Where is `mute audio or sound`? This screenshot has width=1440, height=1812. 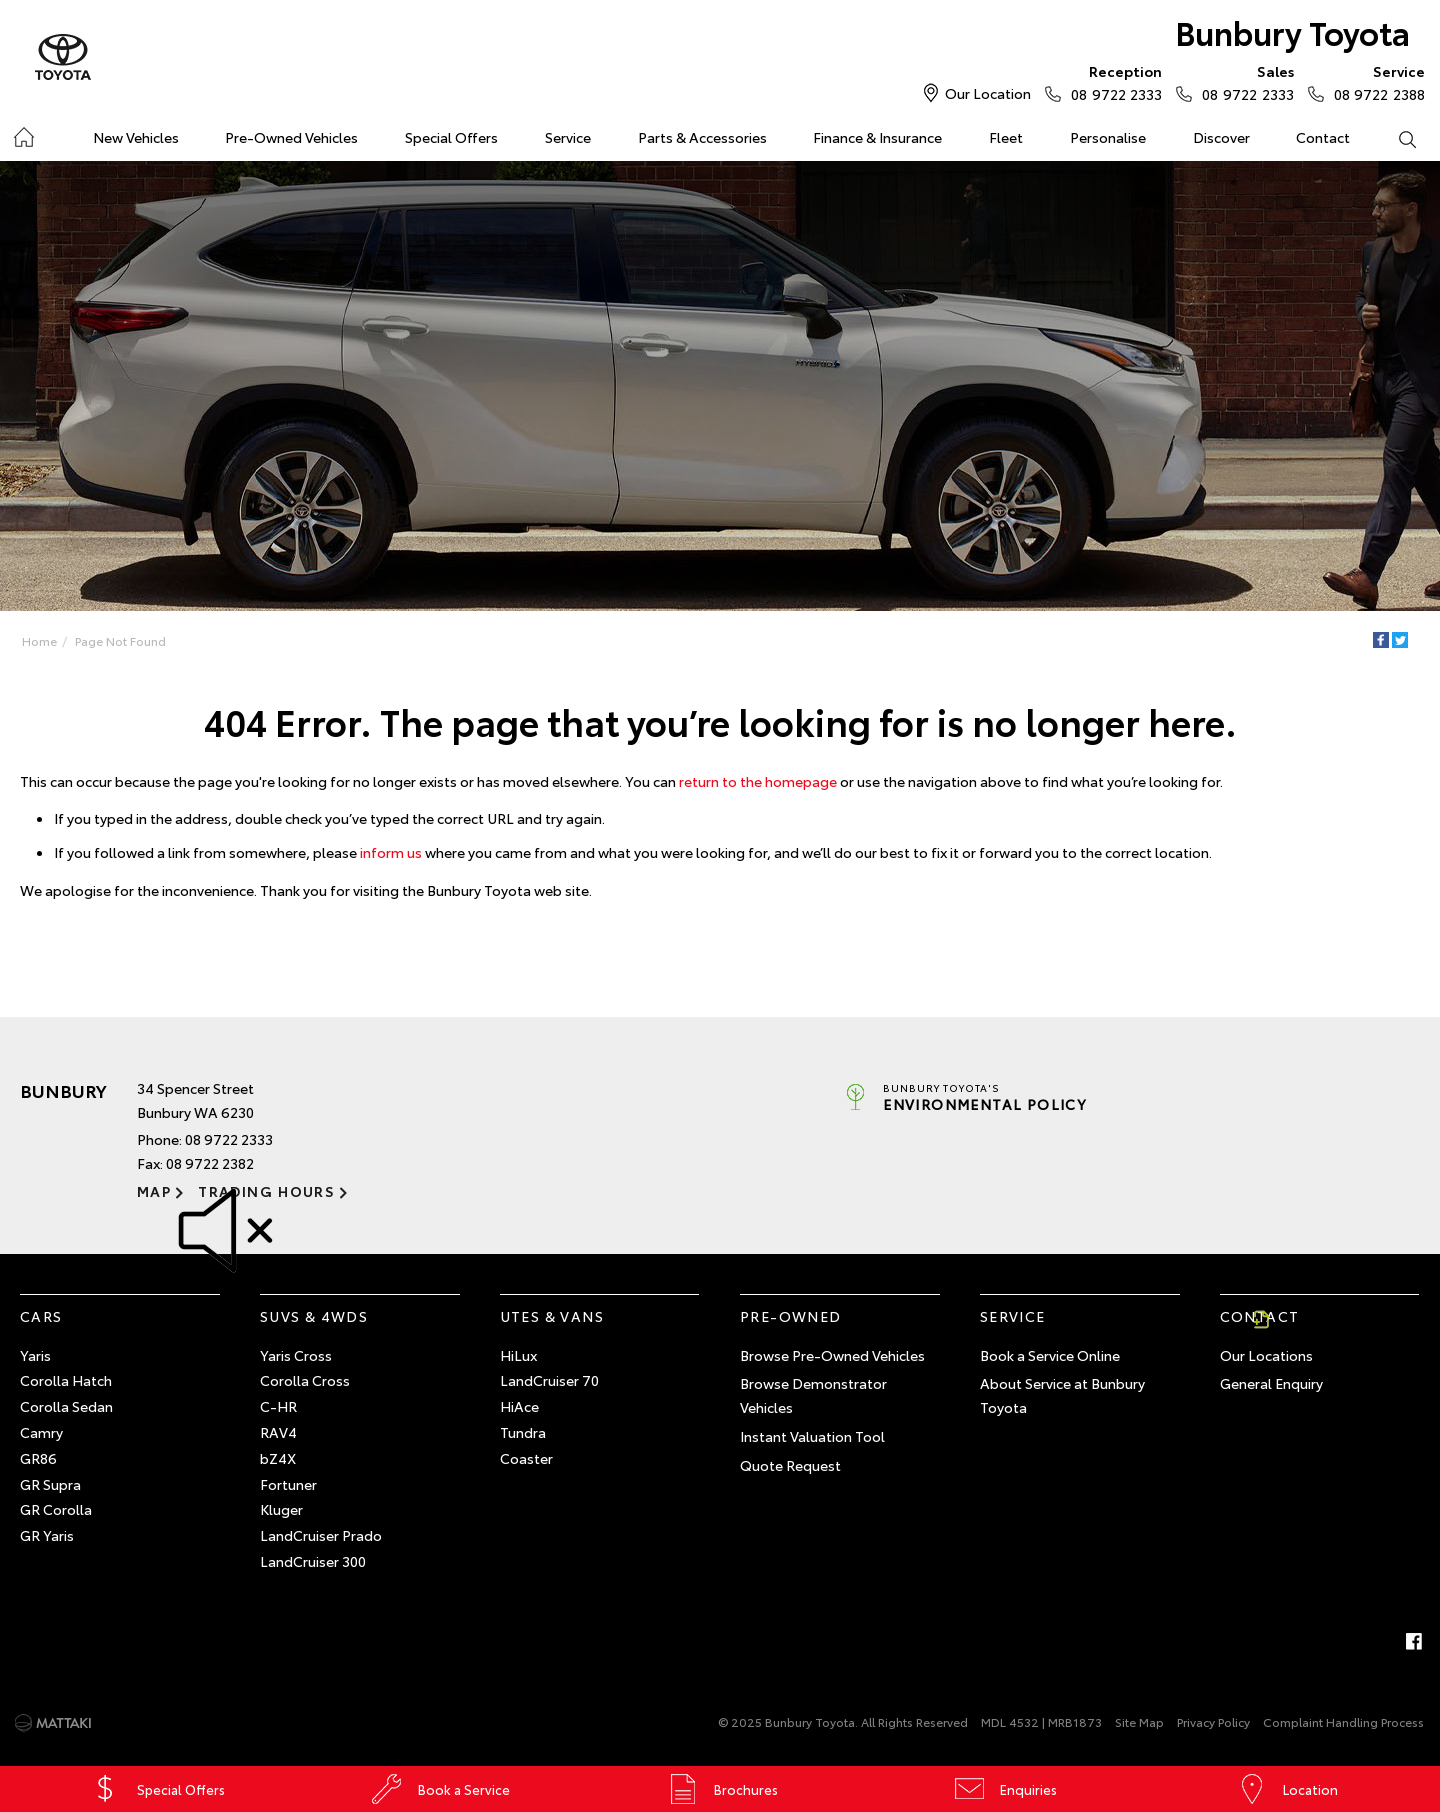 mute audio or sound is located at coordinates (220, 1230).